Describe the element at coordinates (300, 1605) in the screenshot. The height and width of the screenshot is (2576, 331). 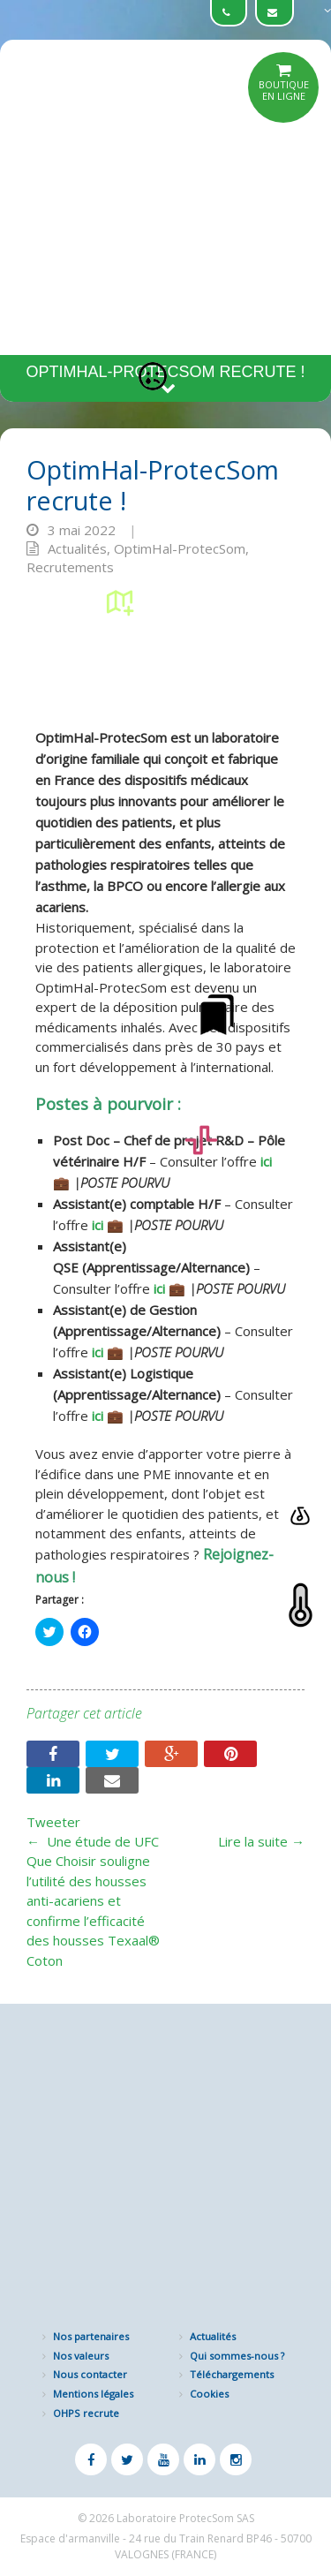
I see `view current temperature` at that location.